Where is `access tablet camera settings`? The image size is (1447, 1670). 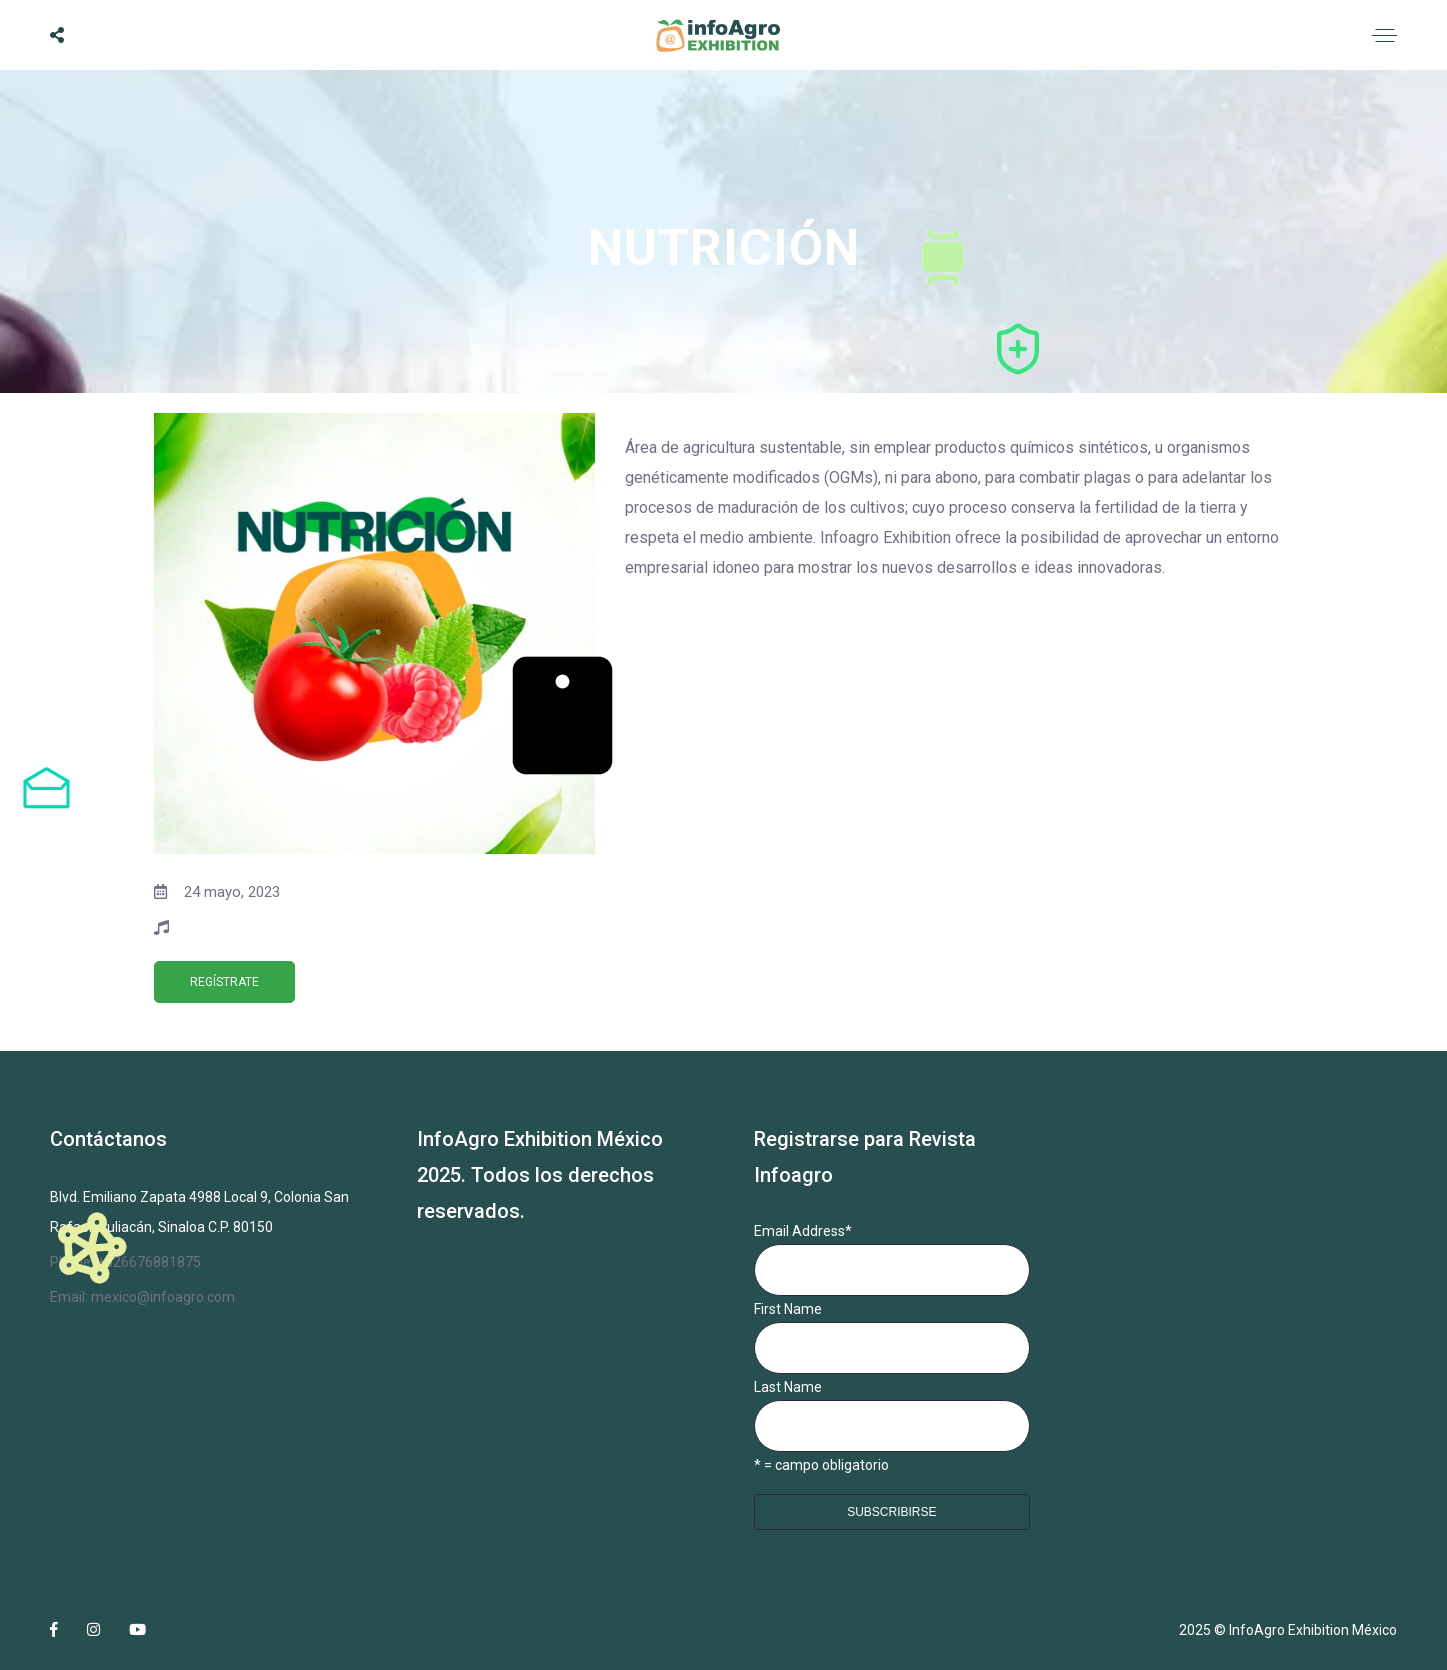 access tablet camera settings is located at coordinates (562, 715).